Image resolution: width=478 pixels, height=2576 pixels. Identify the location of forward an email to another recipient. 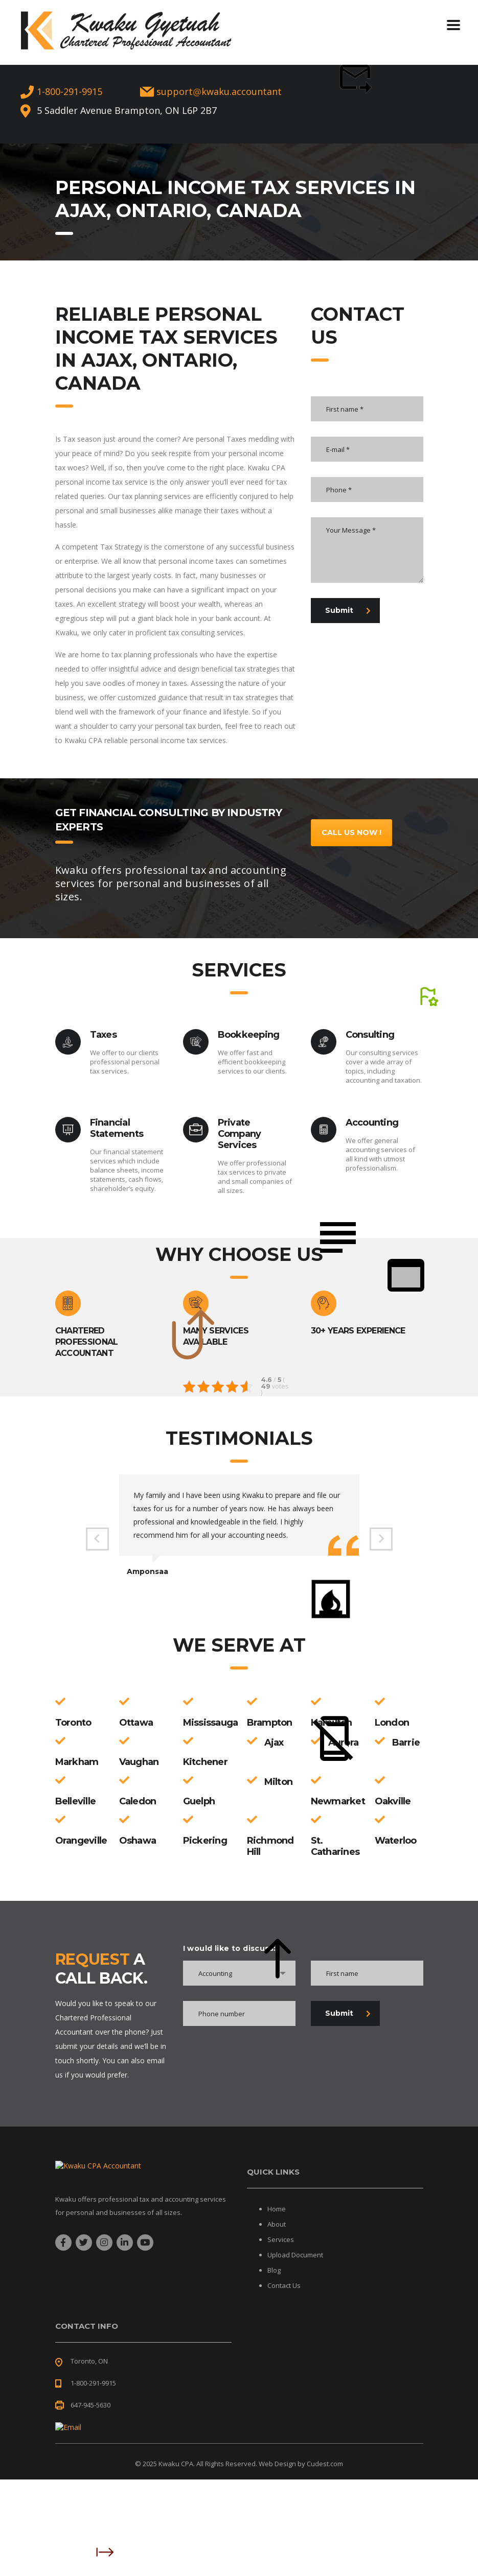
(355, 77).